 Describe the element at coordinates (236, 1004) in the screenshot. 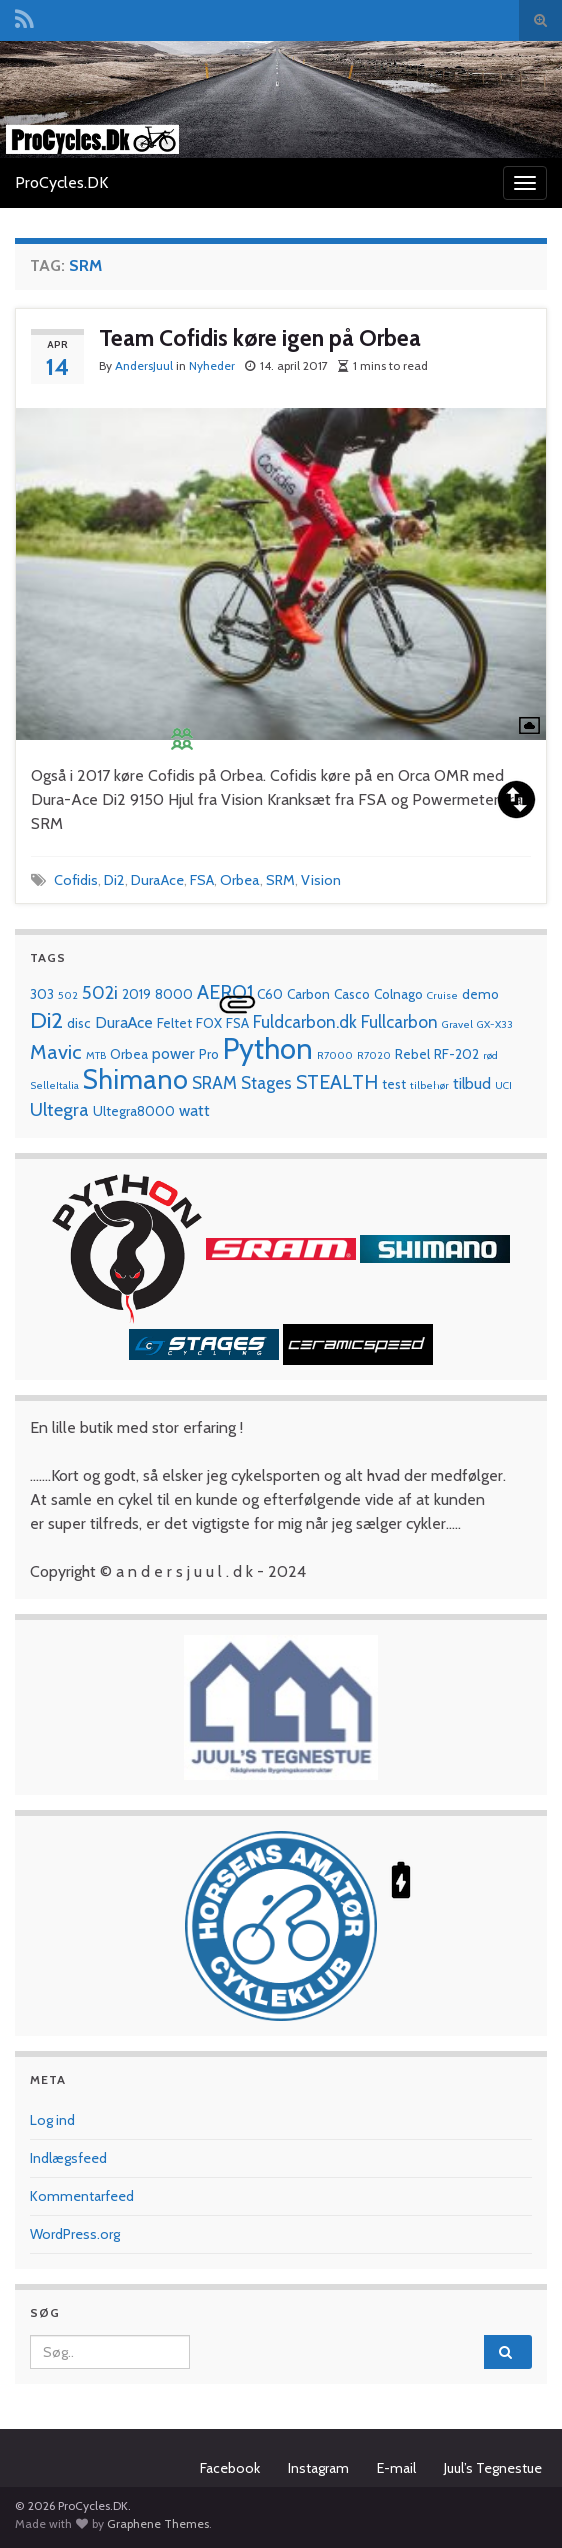

I see `attach a file to your message` at that location.